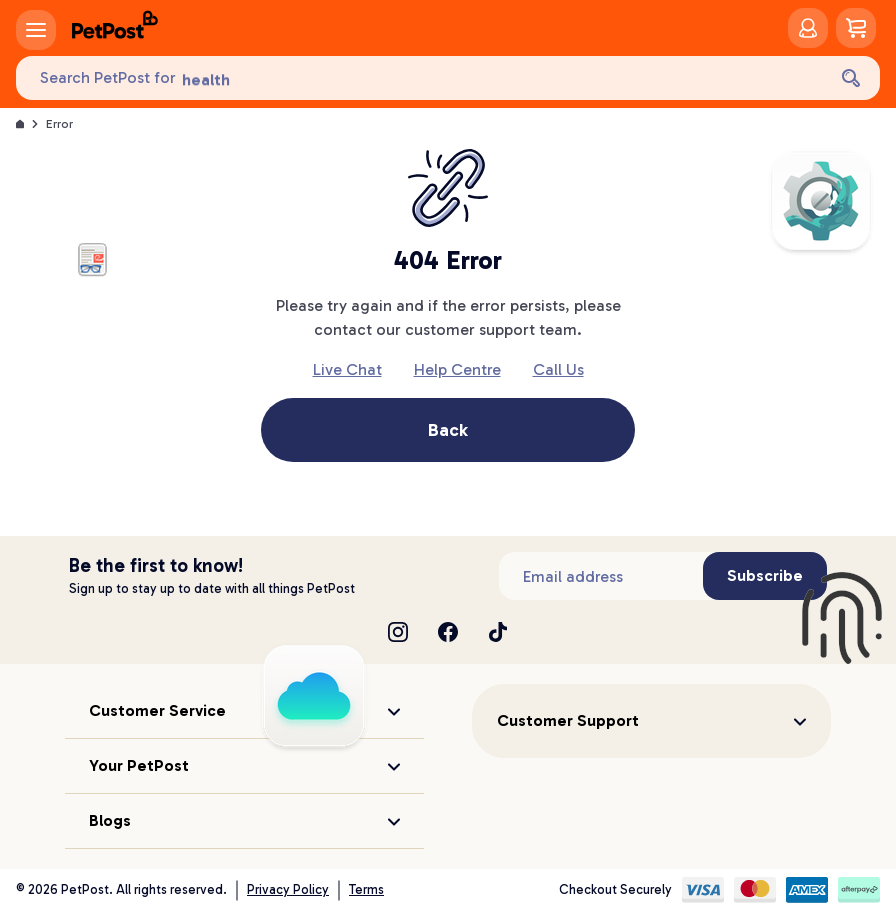 The height and width of the screenshot is (911, 896). I want to click on open atril document viewer, so click(92, 259).